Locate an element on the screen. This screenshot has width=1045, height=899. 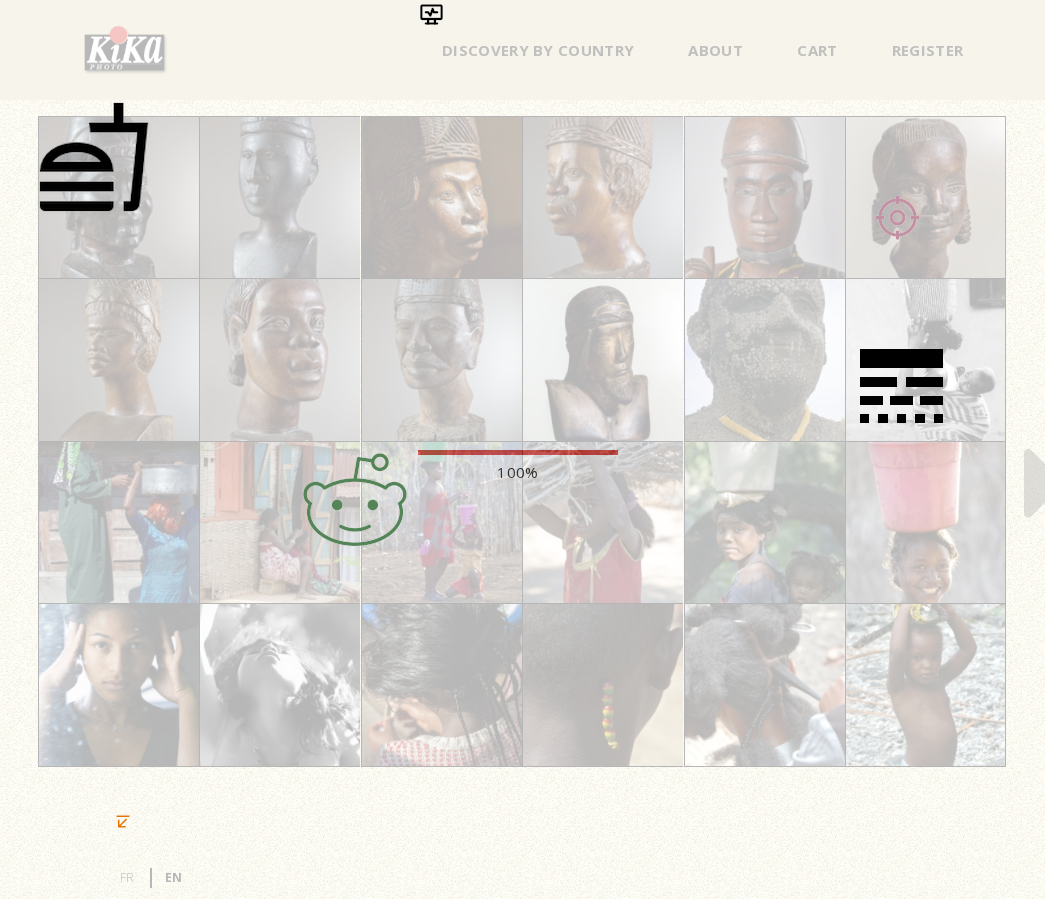
view heart rate or vital sign data is located at coordinates (431, 14).